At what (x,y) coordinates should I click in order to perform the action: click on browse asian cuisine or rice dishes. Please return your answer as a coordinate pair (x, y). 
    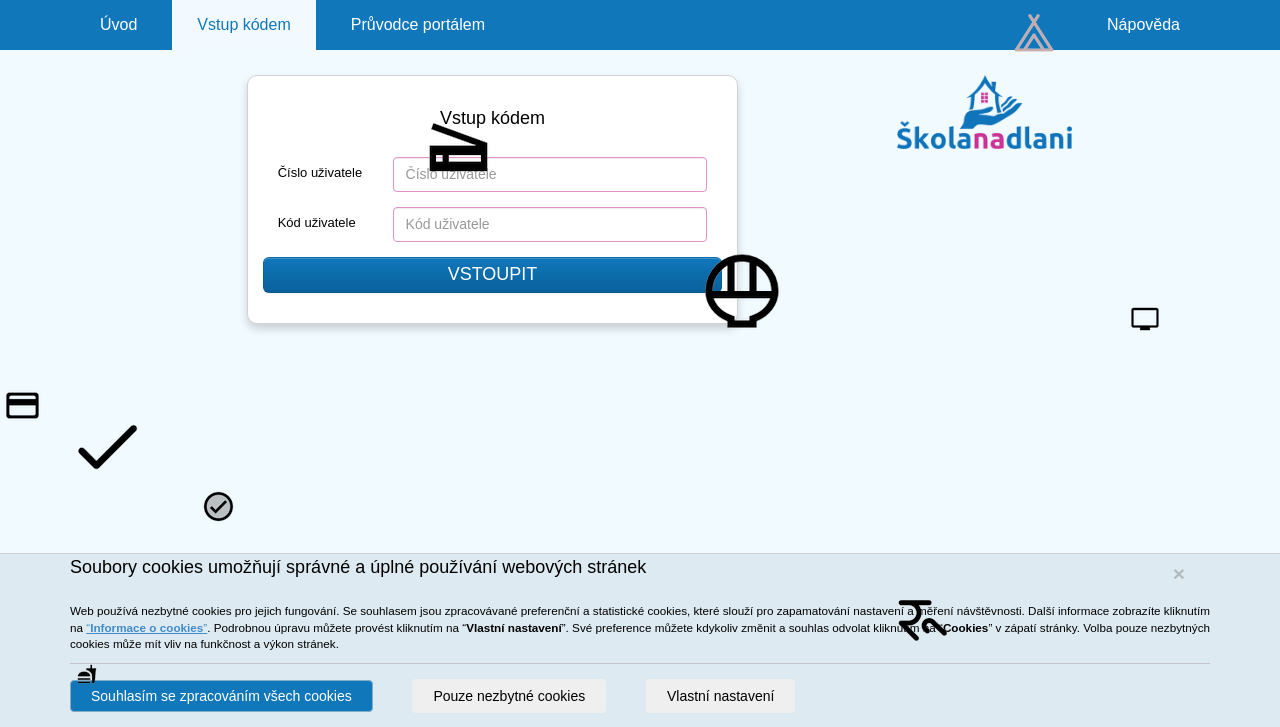
    Looking at the image, I should click on (742, 291).